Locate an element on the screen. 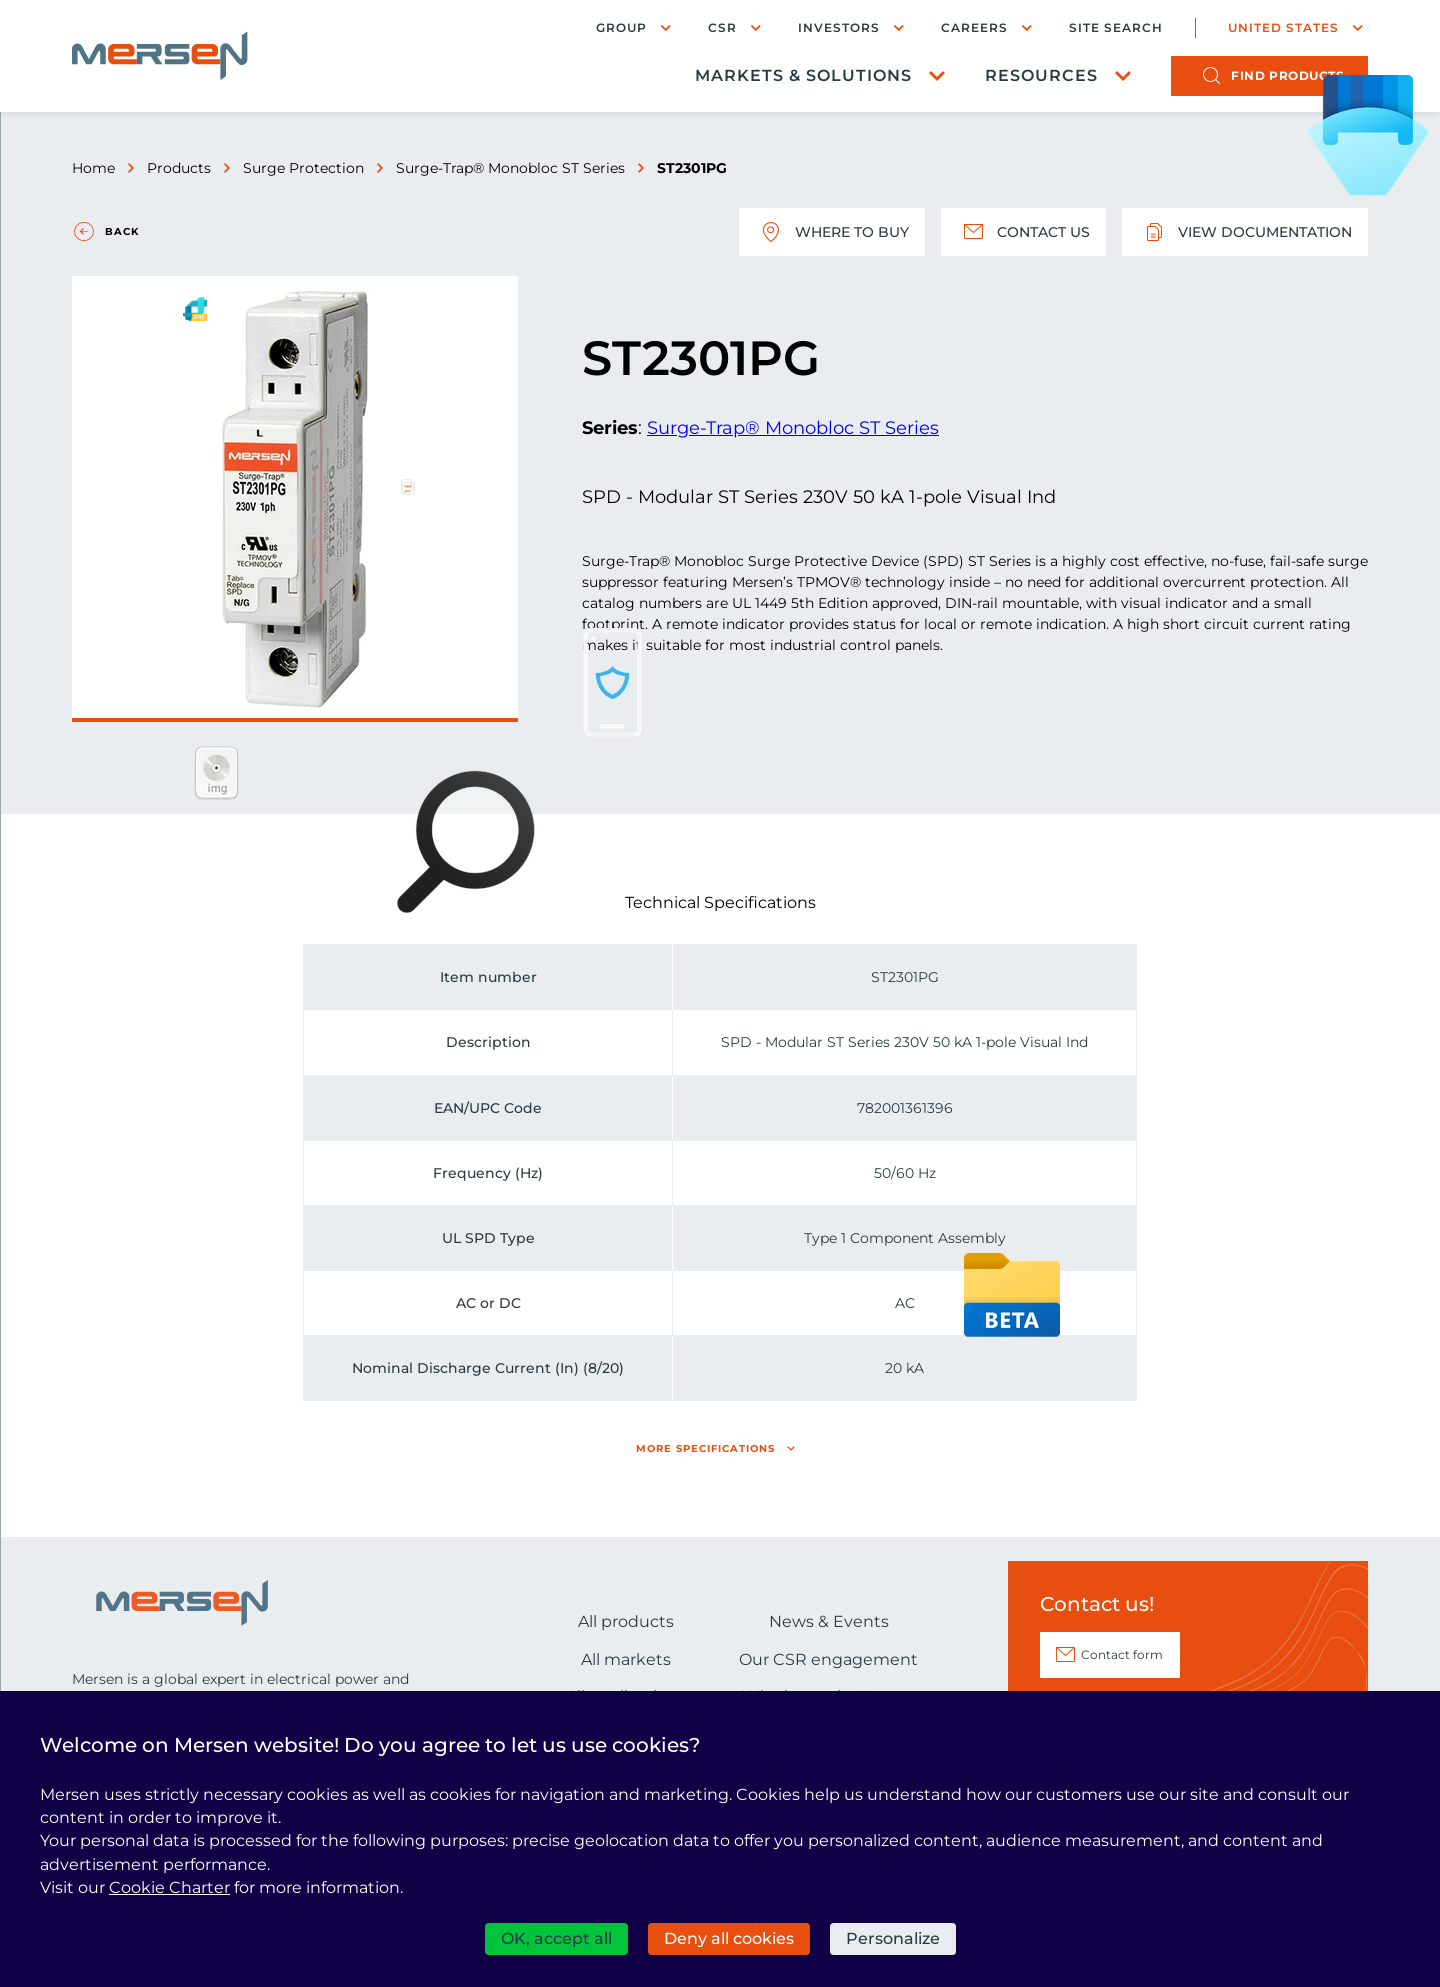  open the warehouse app for managing software packages is located at coordinates (1368, 135).